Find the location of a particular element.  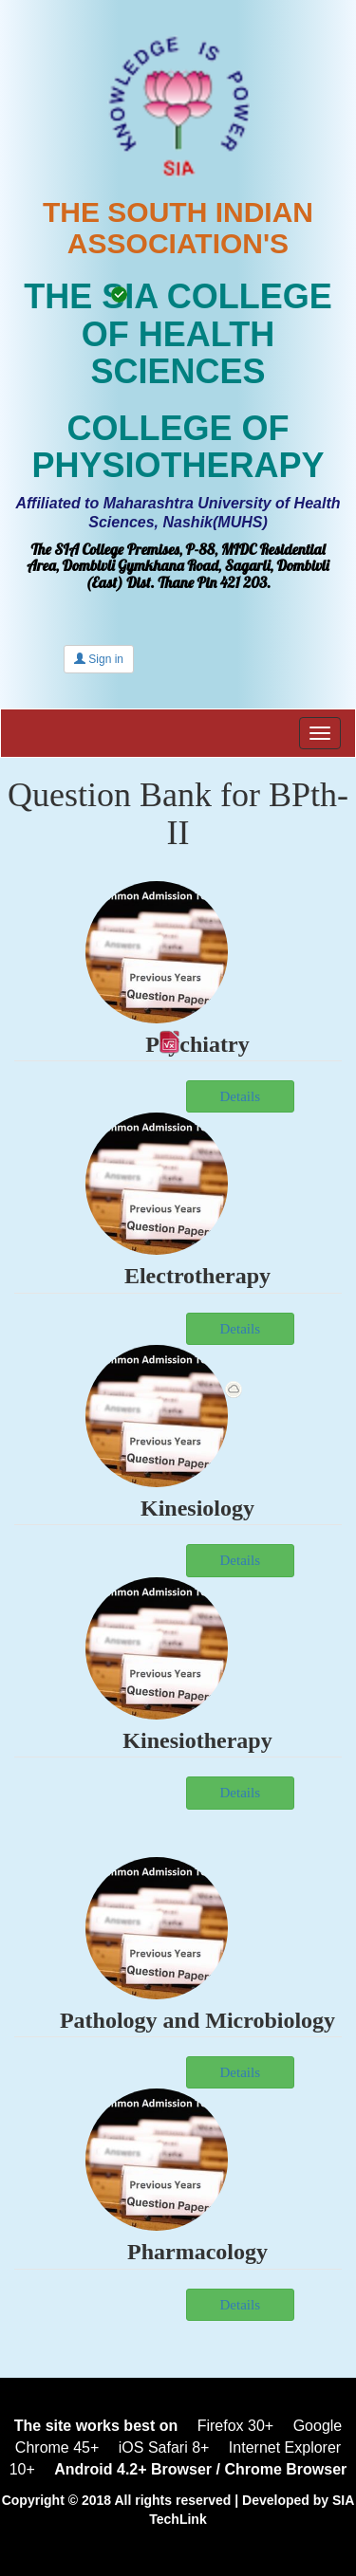

open libreoffice math equation editor is located at coordinates (169, 1041).